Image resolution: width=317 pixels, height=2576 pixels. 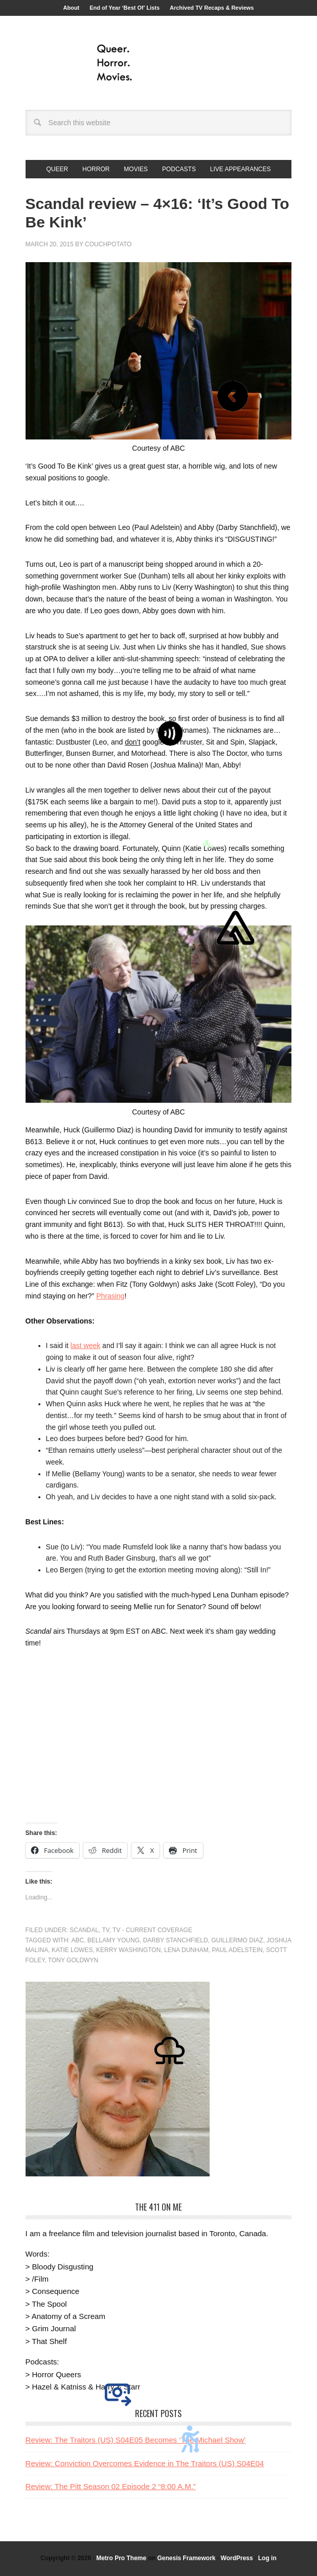 I want to click on access cloud computing services, so click(x=169, y=2050).